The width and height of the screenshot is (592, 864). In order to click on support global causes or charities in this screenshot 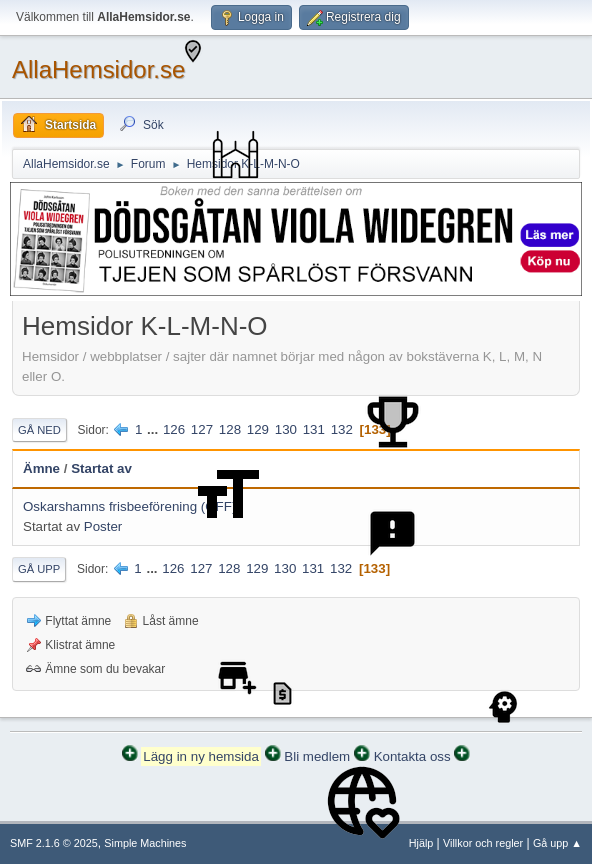, I will do `click(362, 801)`.